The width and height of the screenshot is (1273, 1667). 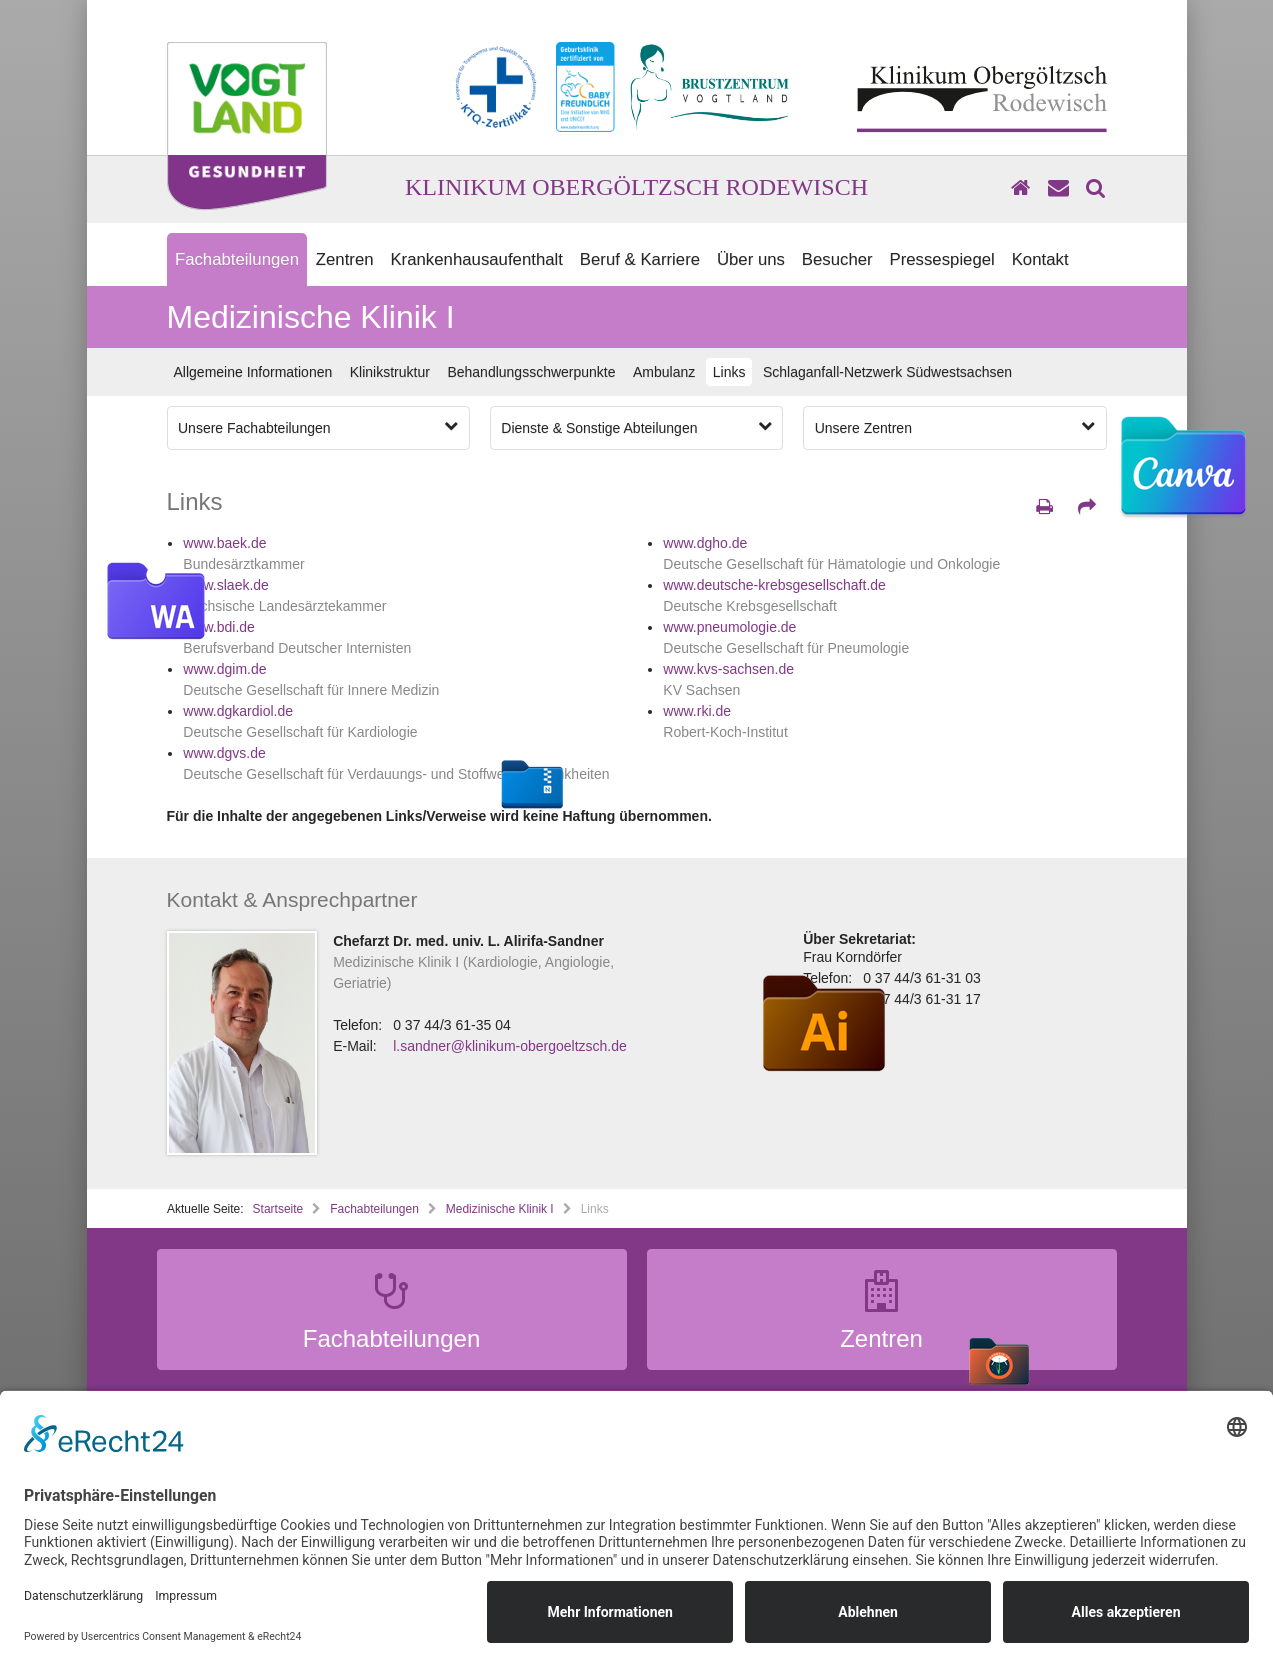 What do you see at coordinates (1183, 469) in the screenshot?
I see `open folder containing Canva project files` at bounding box center [1183, 469].